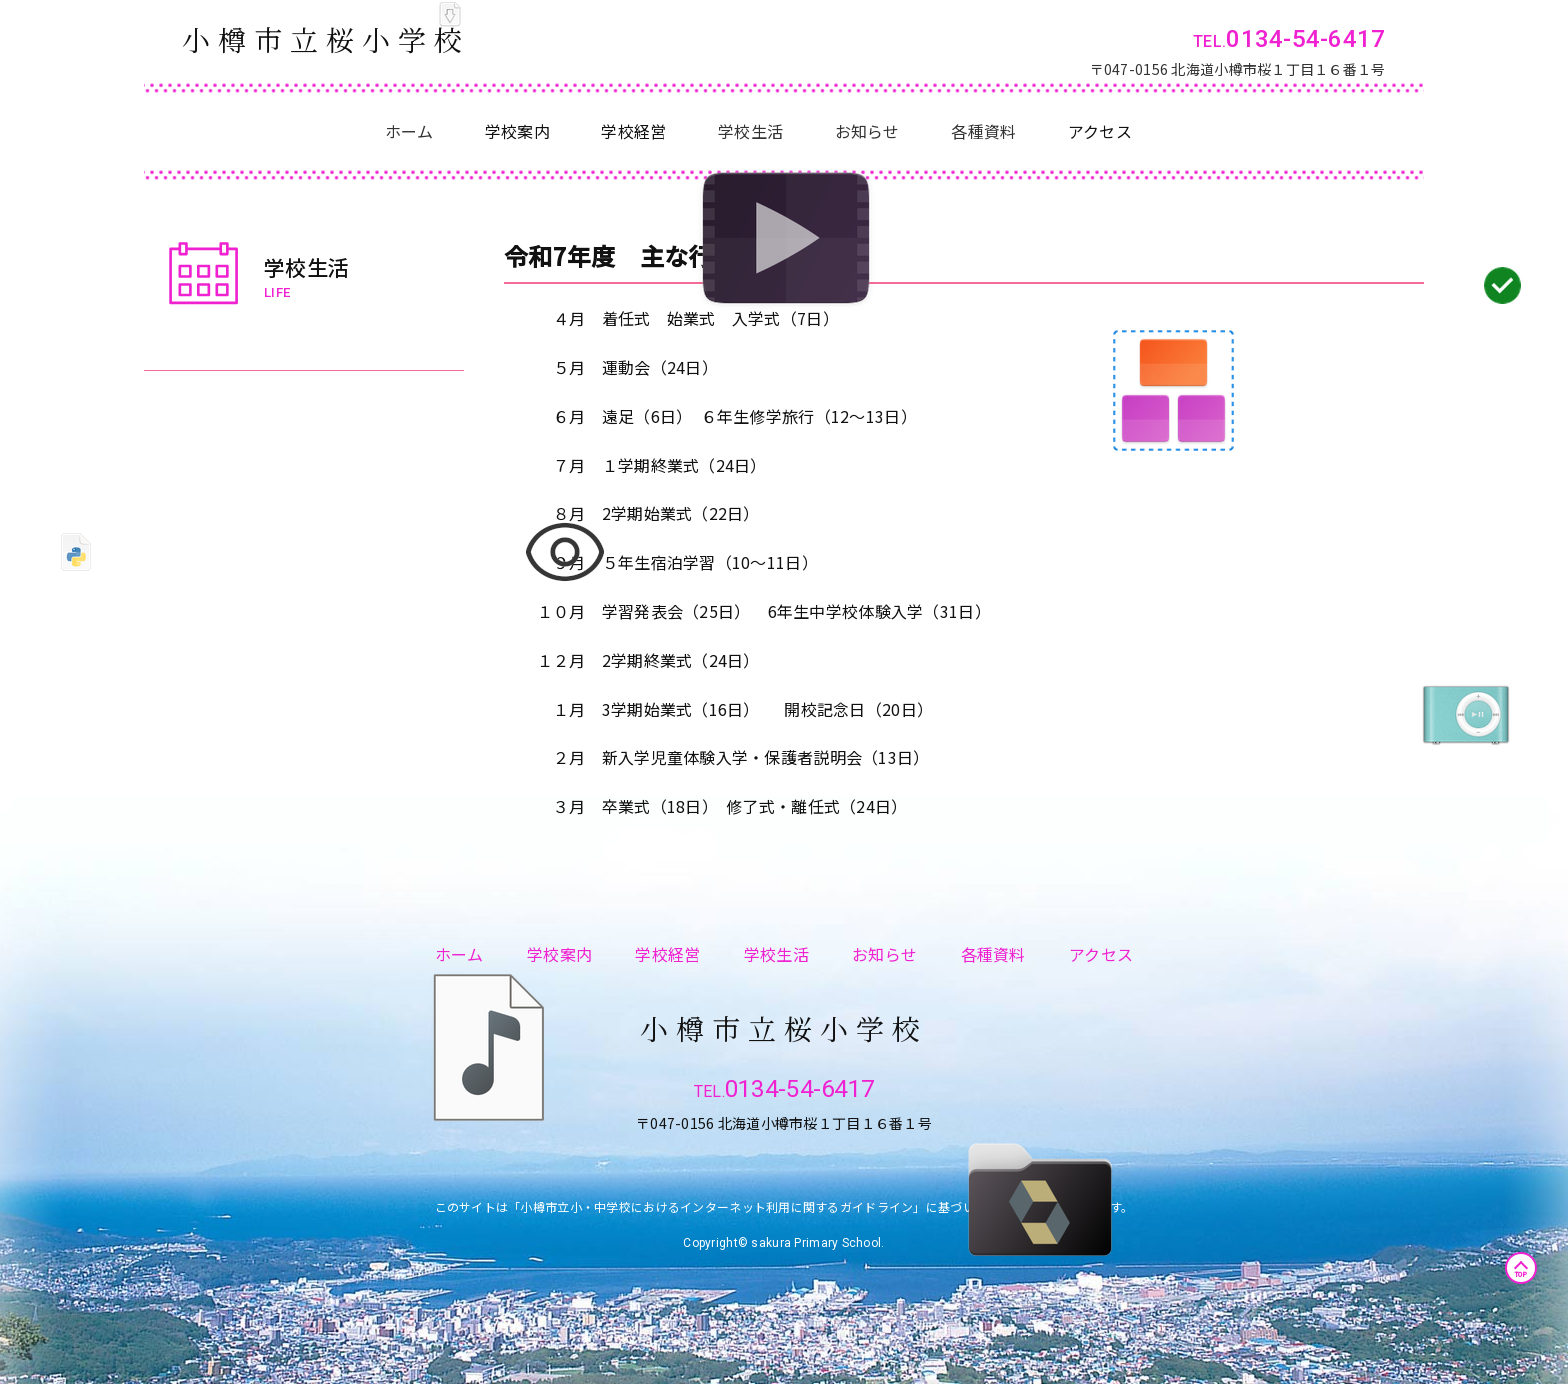 The image size is (1568, 1384). Describe the element at coordinates (1173, 390) in the screenshot. I see `select all items in the current view` at that location.